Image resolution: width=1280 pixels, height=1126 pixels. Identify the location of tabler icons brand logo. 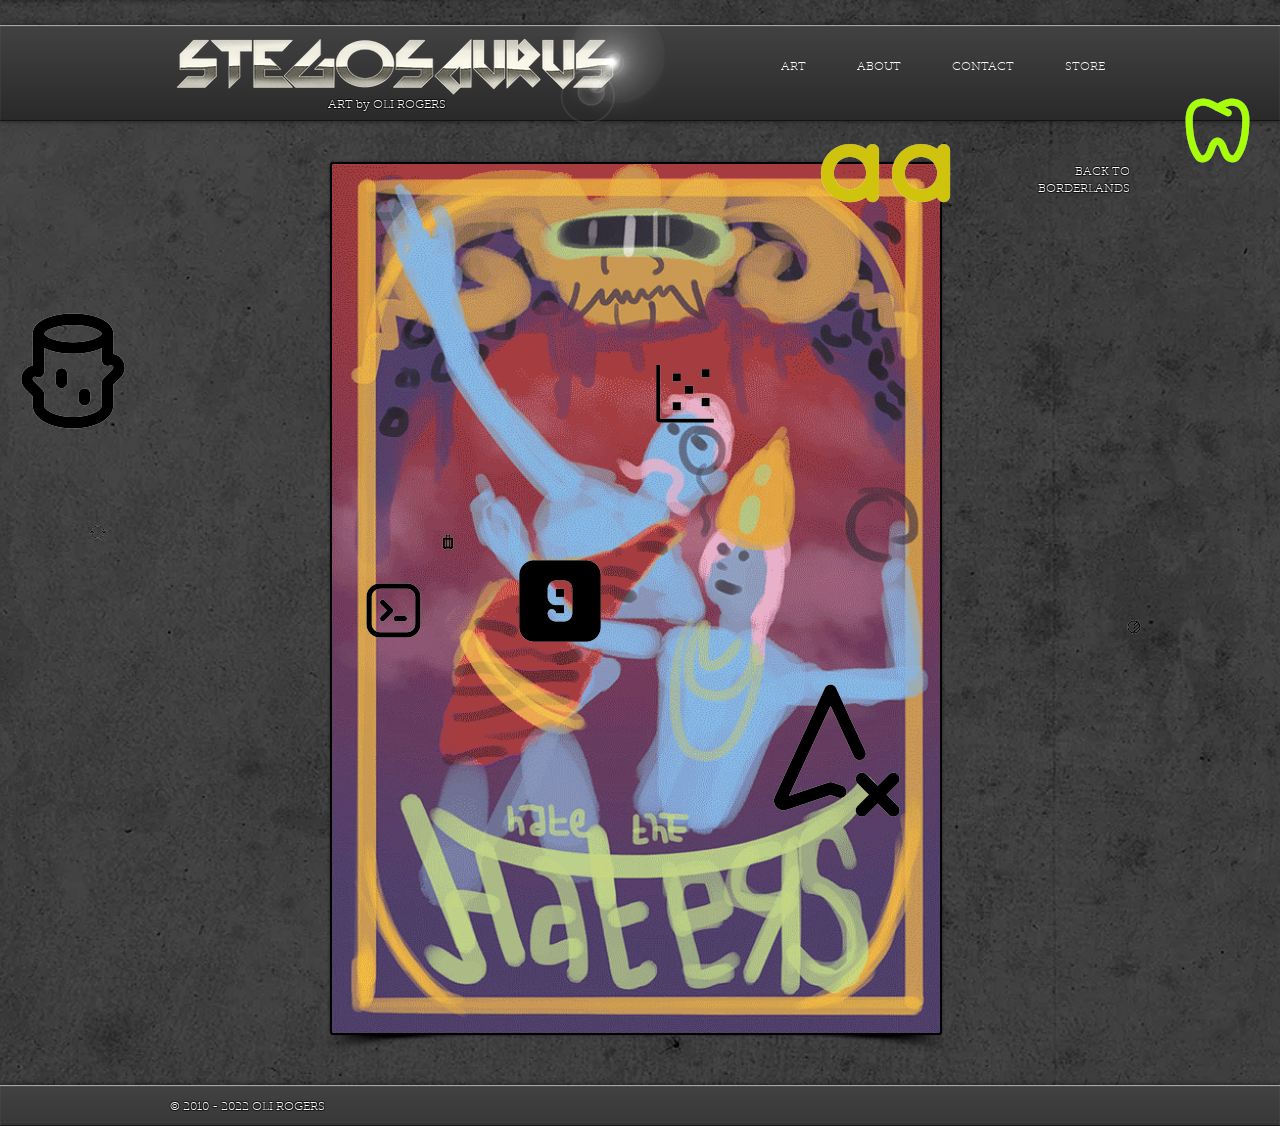
(393, 610).